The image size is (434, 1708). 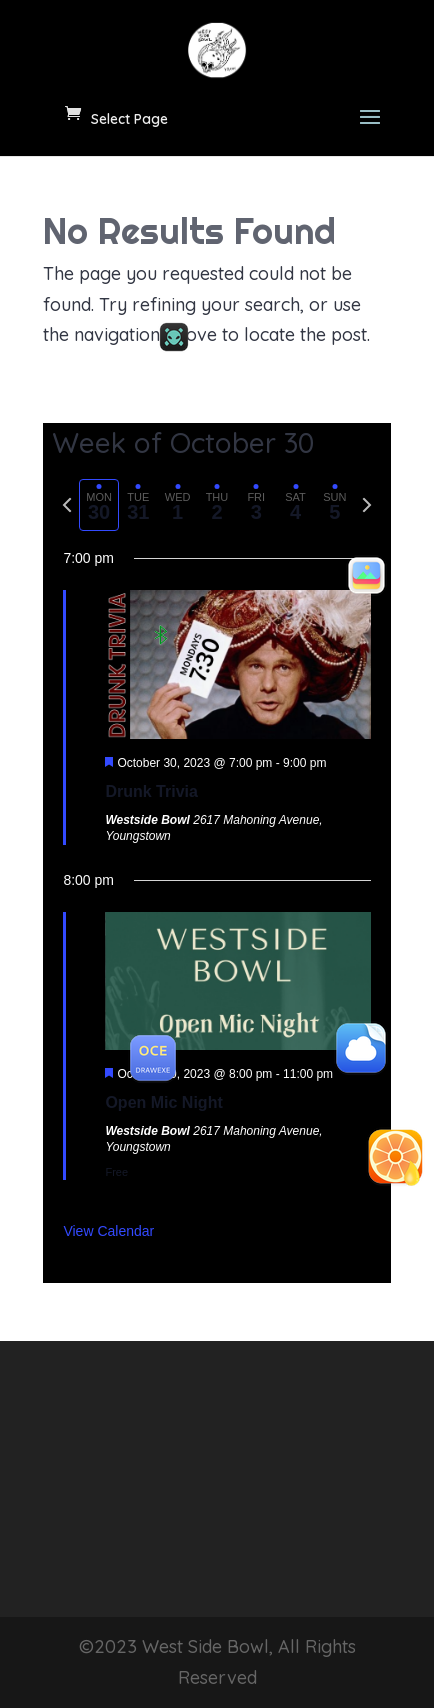 What do you see at coordinates (366, 575) in the screenshot?
I see `open imagefan reloaded photo viewer app` at bounding box center [366, 575].